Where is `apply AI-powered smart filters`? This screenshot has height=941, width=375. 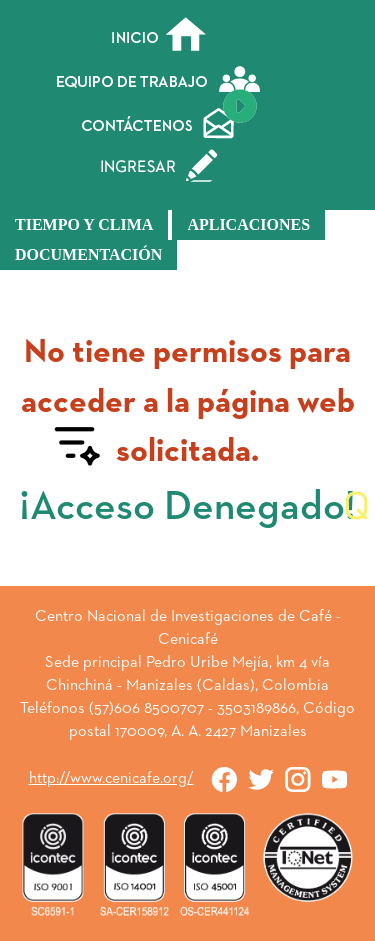
apply AI-powered smart filters is located at coordinates (74, 442).